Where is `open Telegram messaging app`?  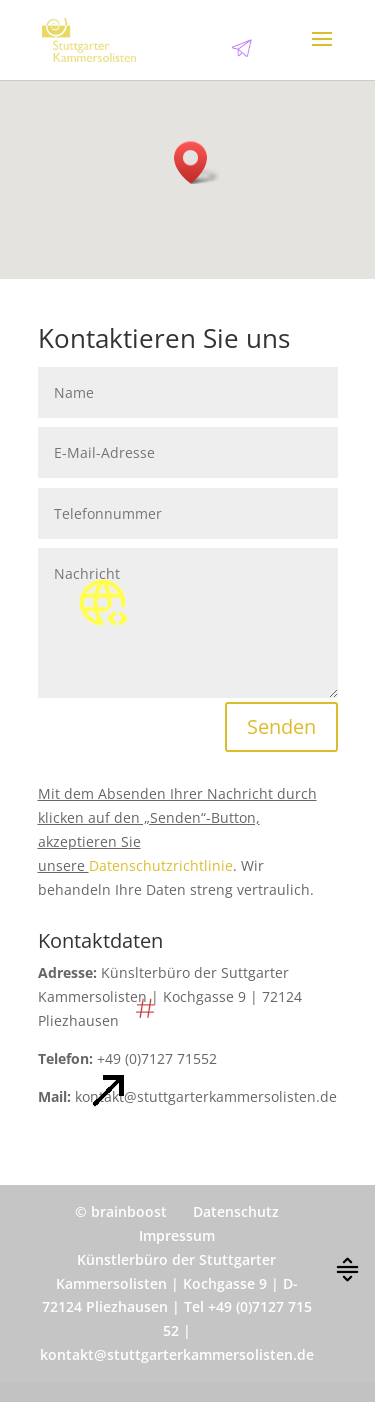
open Telegram messaging app is located at coordinates (242, 48).